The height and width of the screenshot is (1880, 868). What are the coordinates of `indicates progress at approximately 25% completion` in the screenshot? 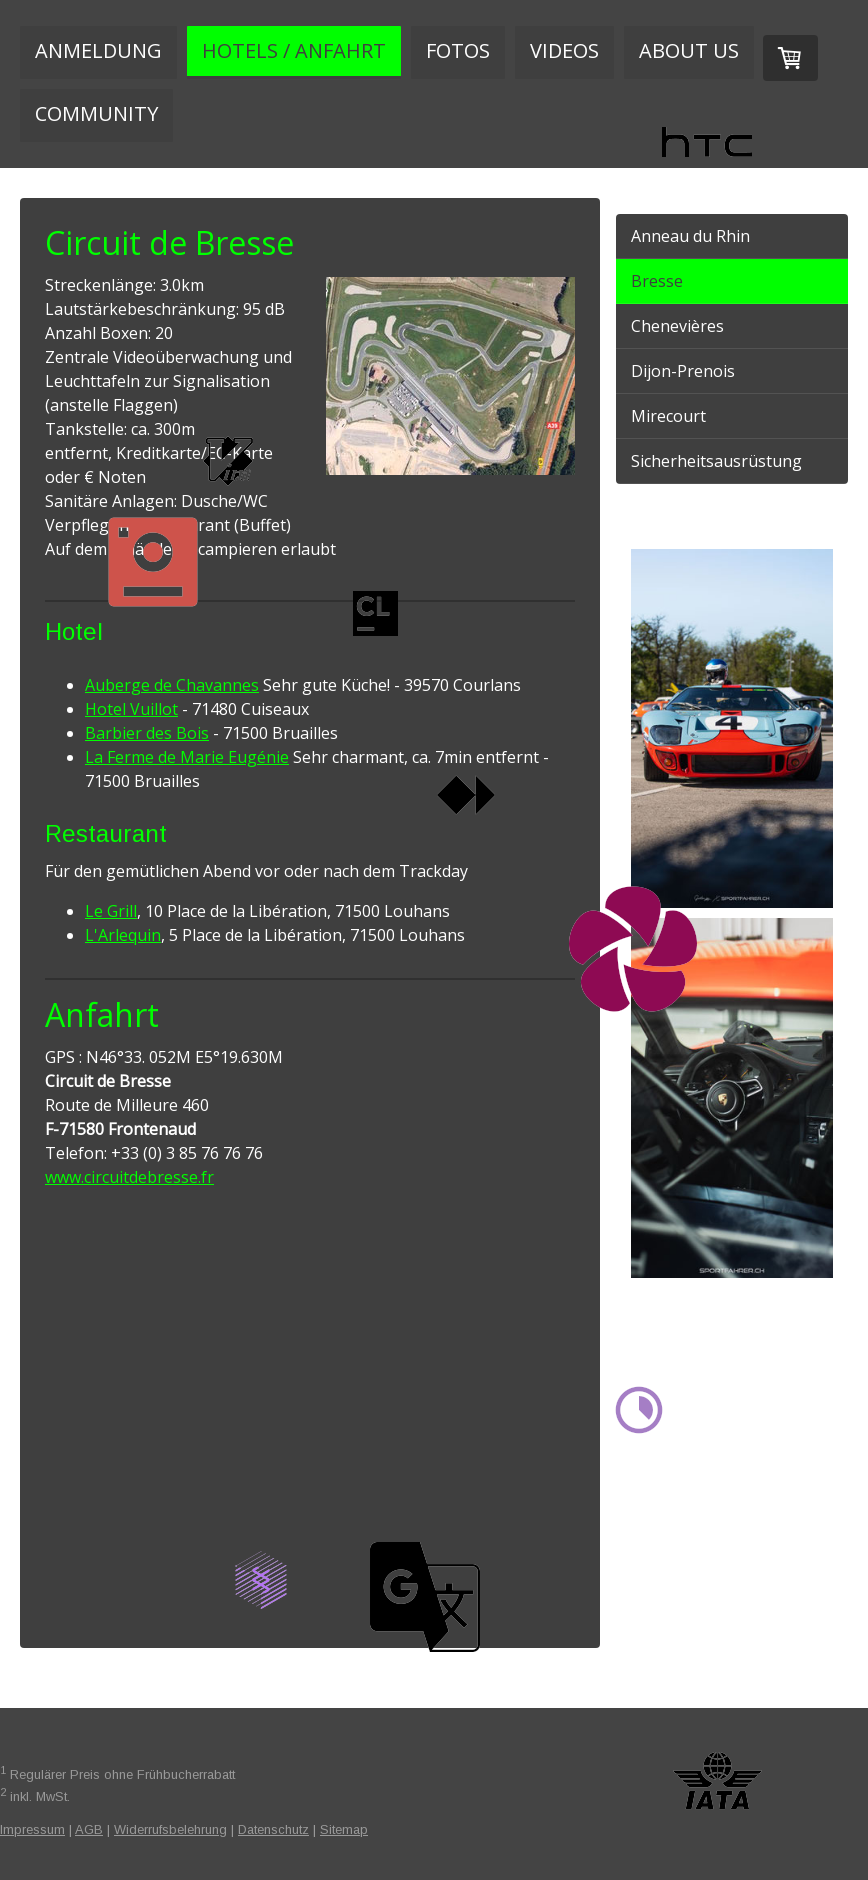 It's located at (639, 1410).